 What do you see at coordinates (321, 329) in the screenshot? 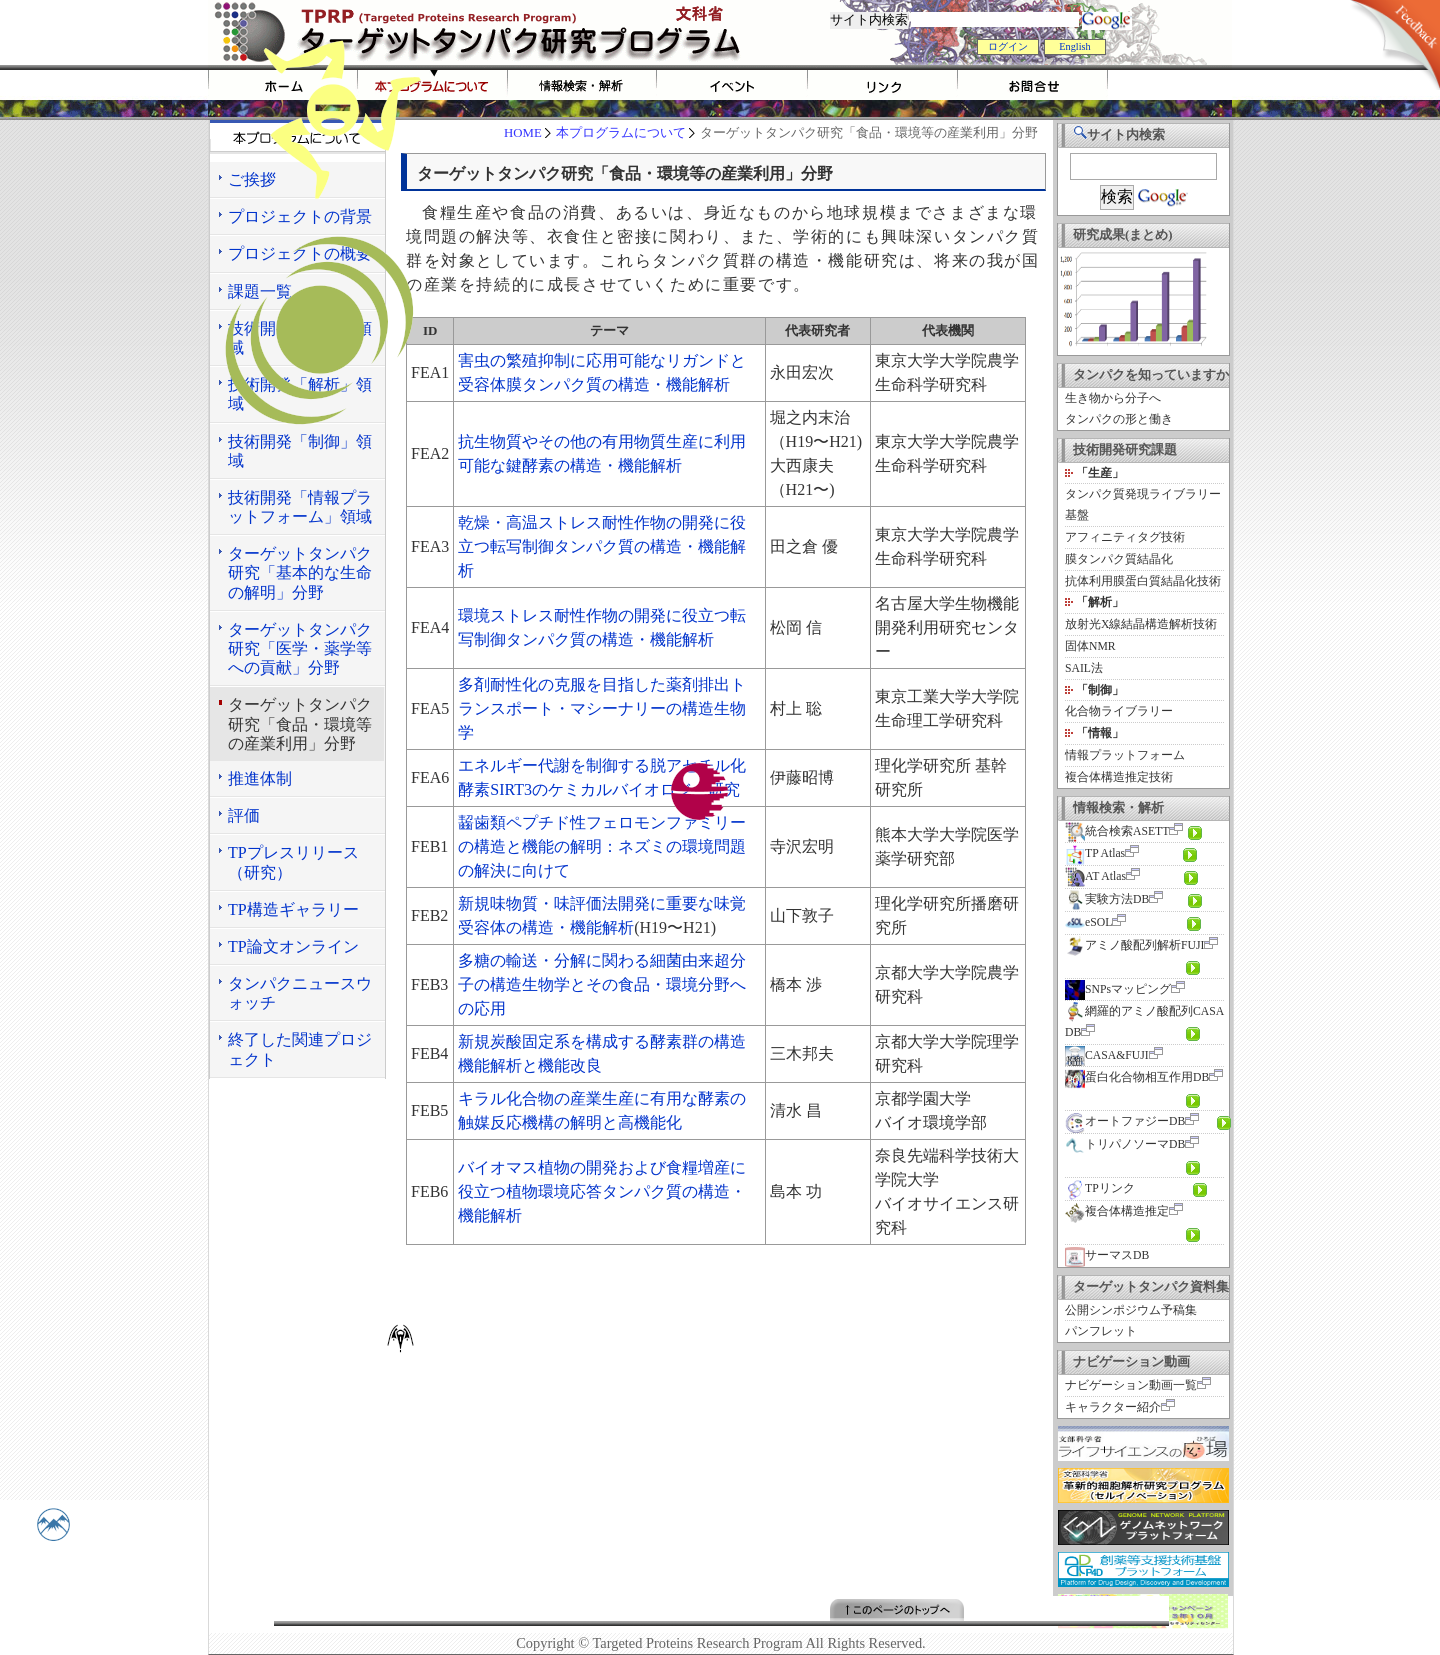
I see `indicates vibration or haptic feedback is enabled` at bounding box center [321, 329].